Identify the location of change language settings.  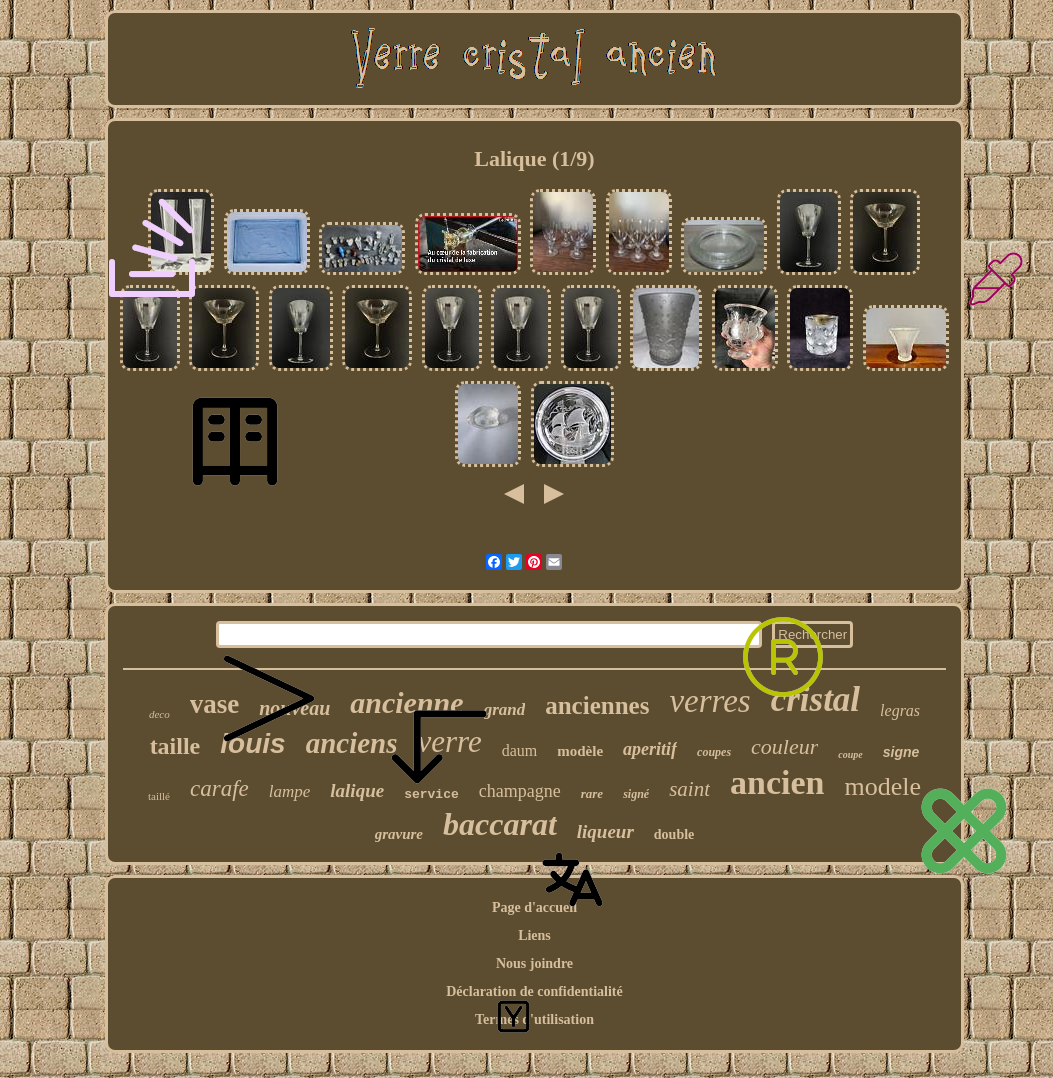
(572, 879).